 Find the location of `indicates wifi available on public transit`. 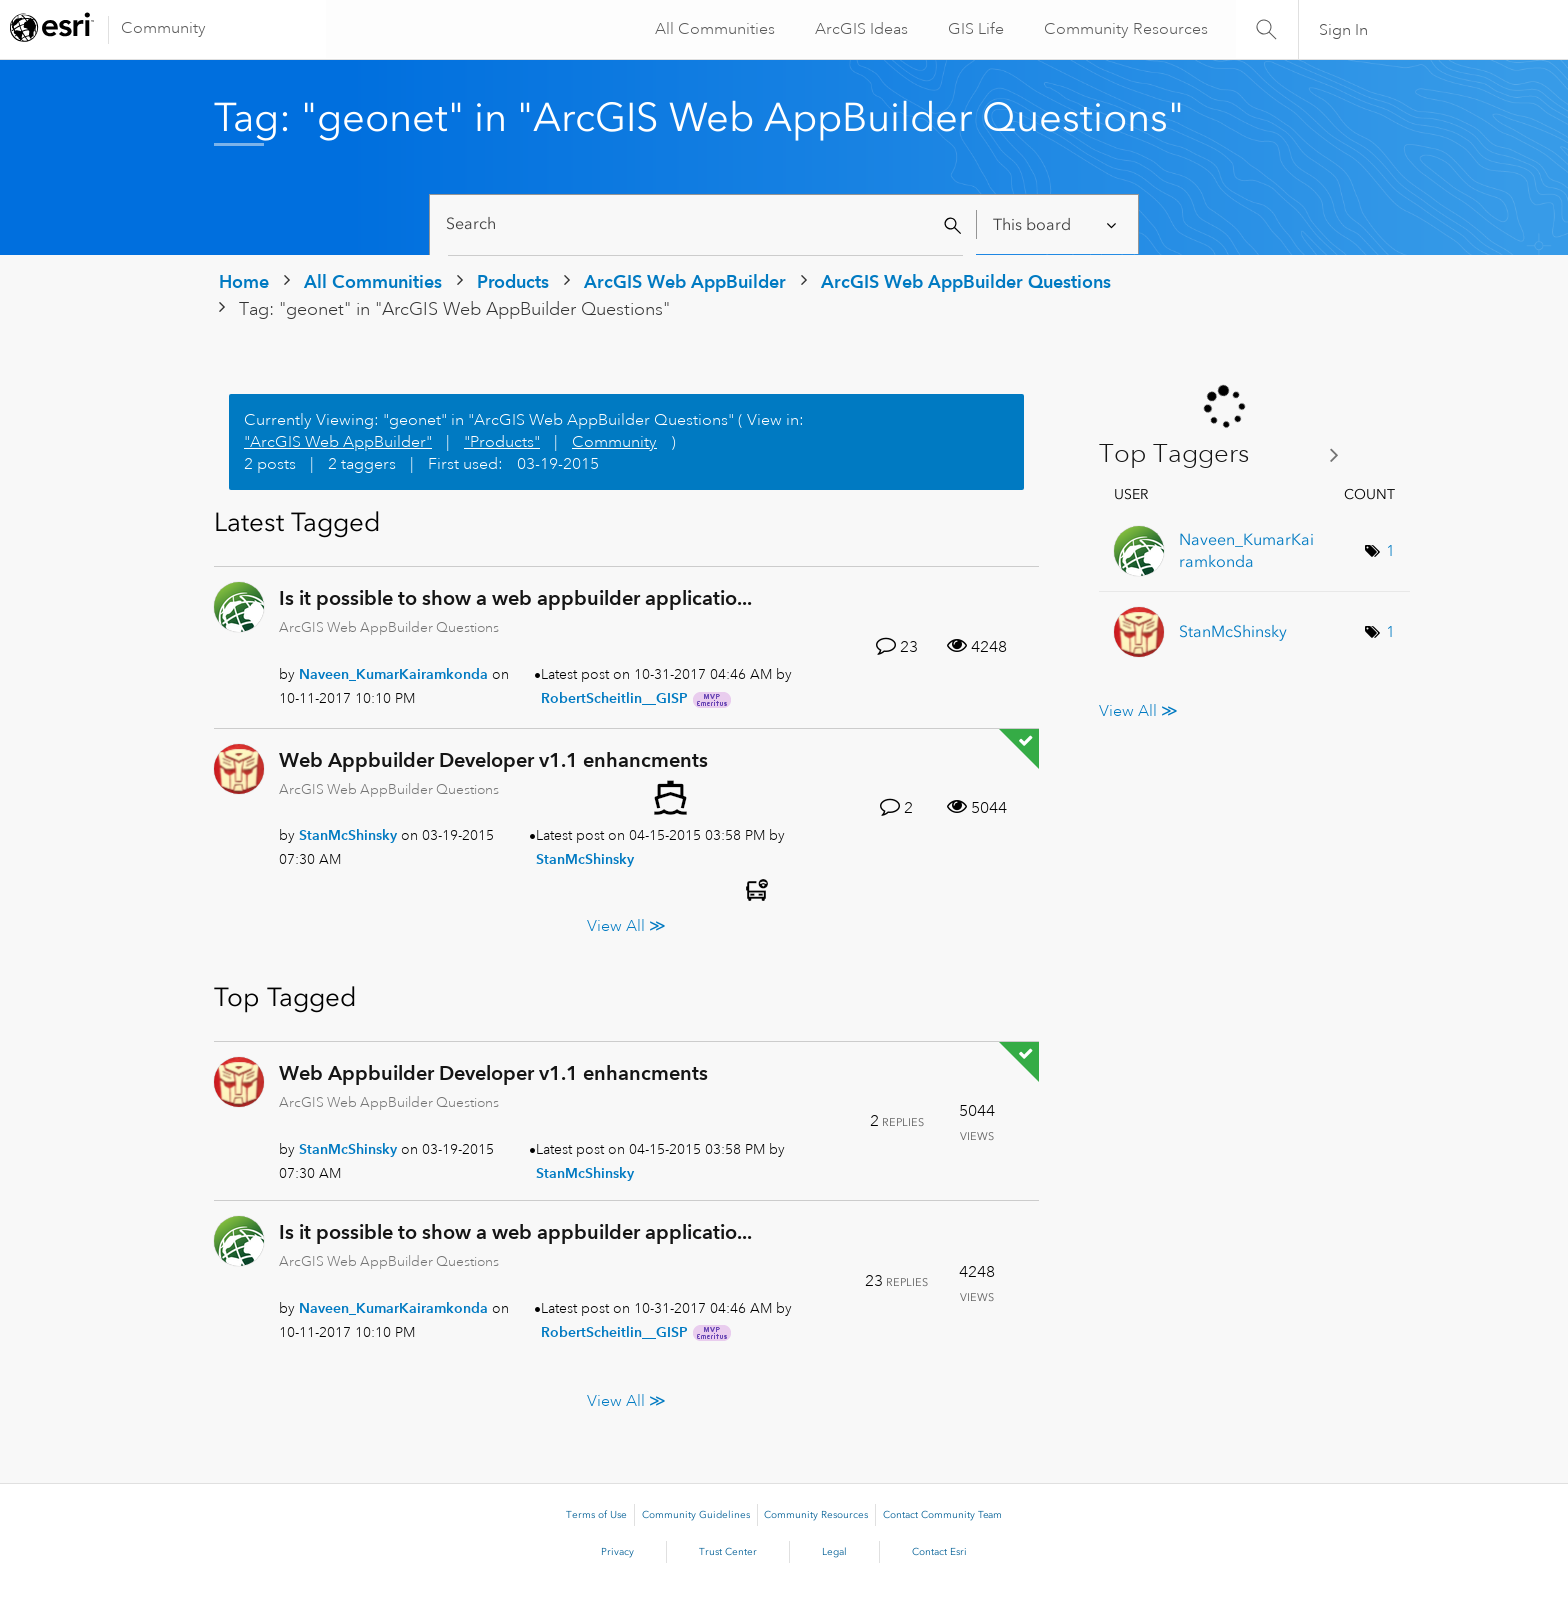

indicates wifi available on public transit is located at coordinates (756, 890).